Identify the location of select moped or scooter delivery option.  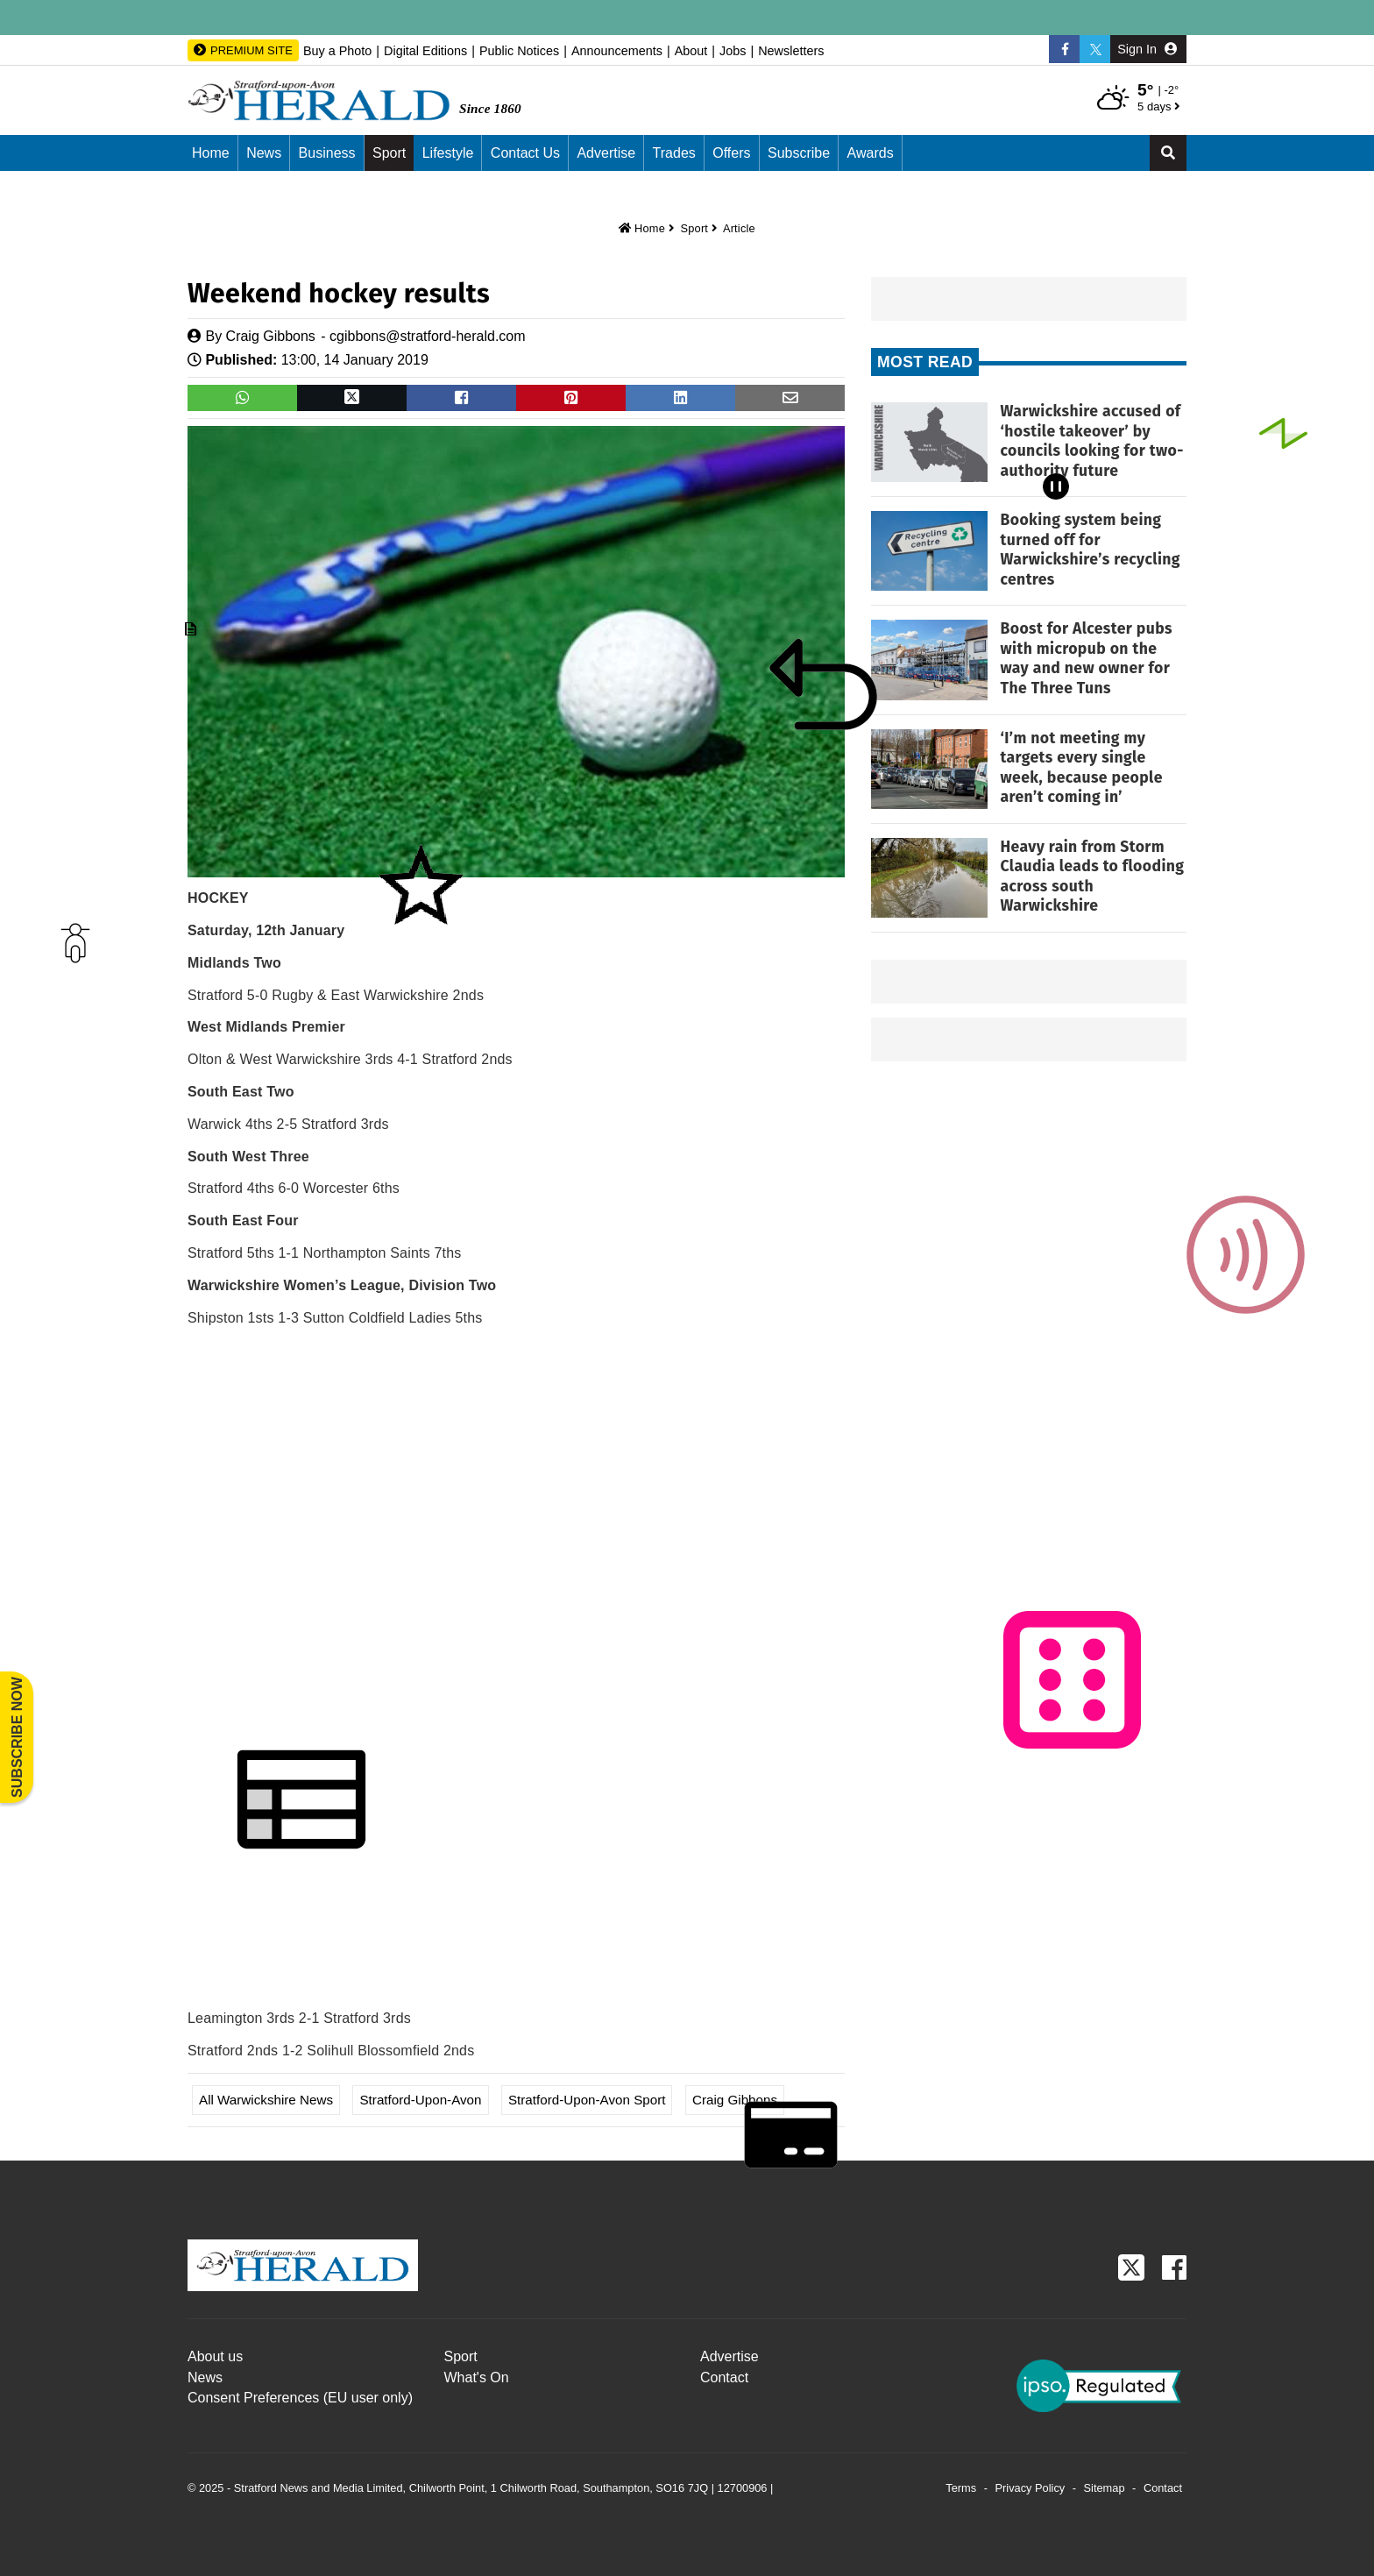
(75, 943).